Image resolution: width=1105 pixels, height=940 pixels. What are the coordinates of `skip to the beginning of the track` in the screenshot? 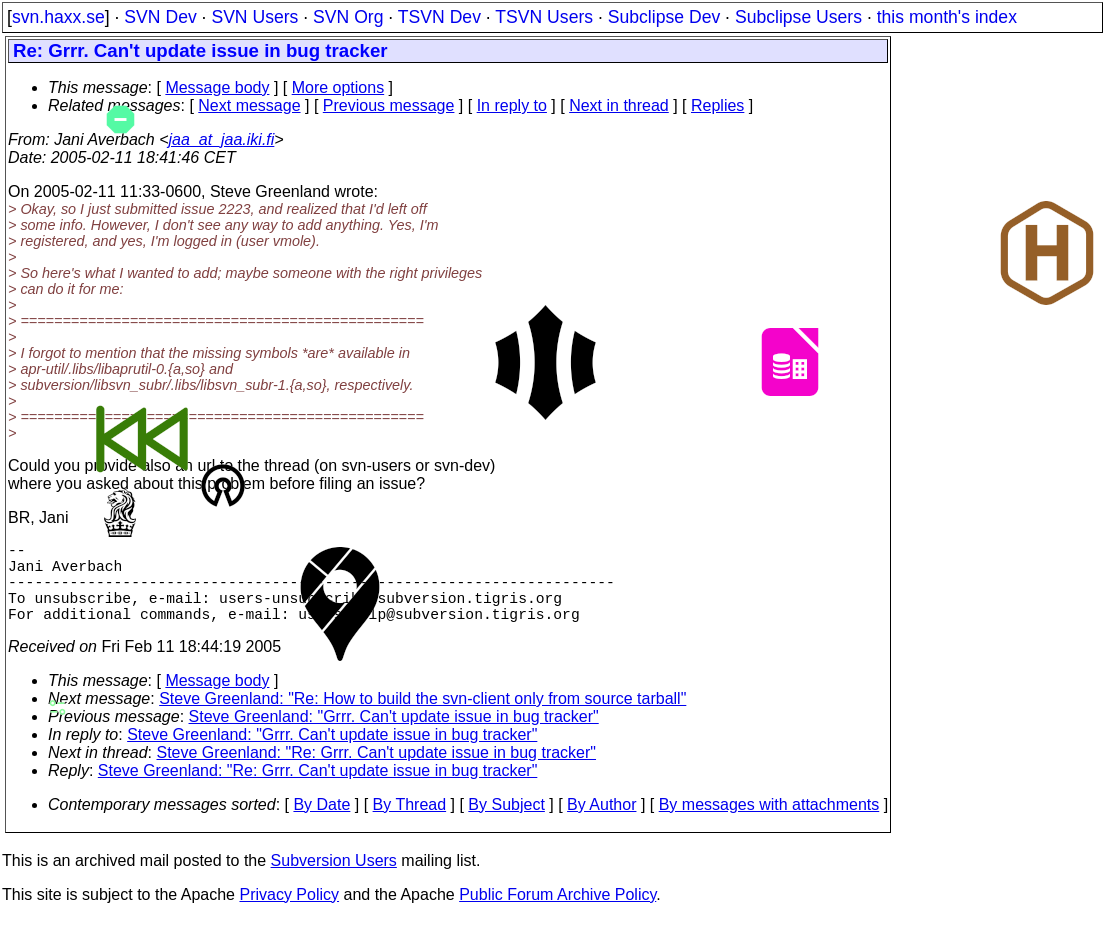 It's located at (142, 439).